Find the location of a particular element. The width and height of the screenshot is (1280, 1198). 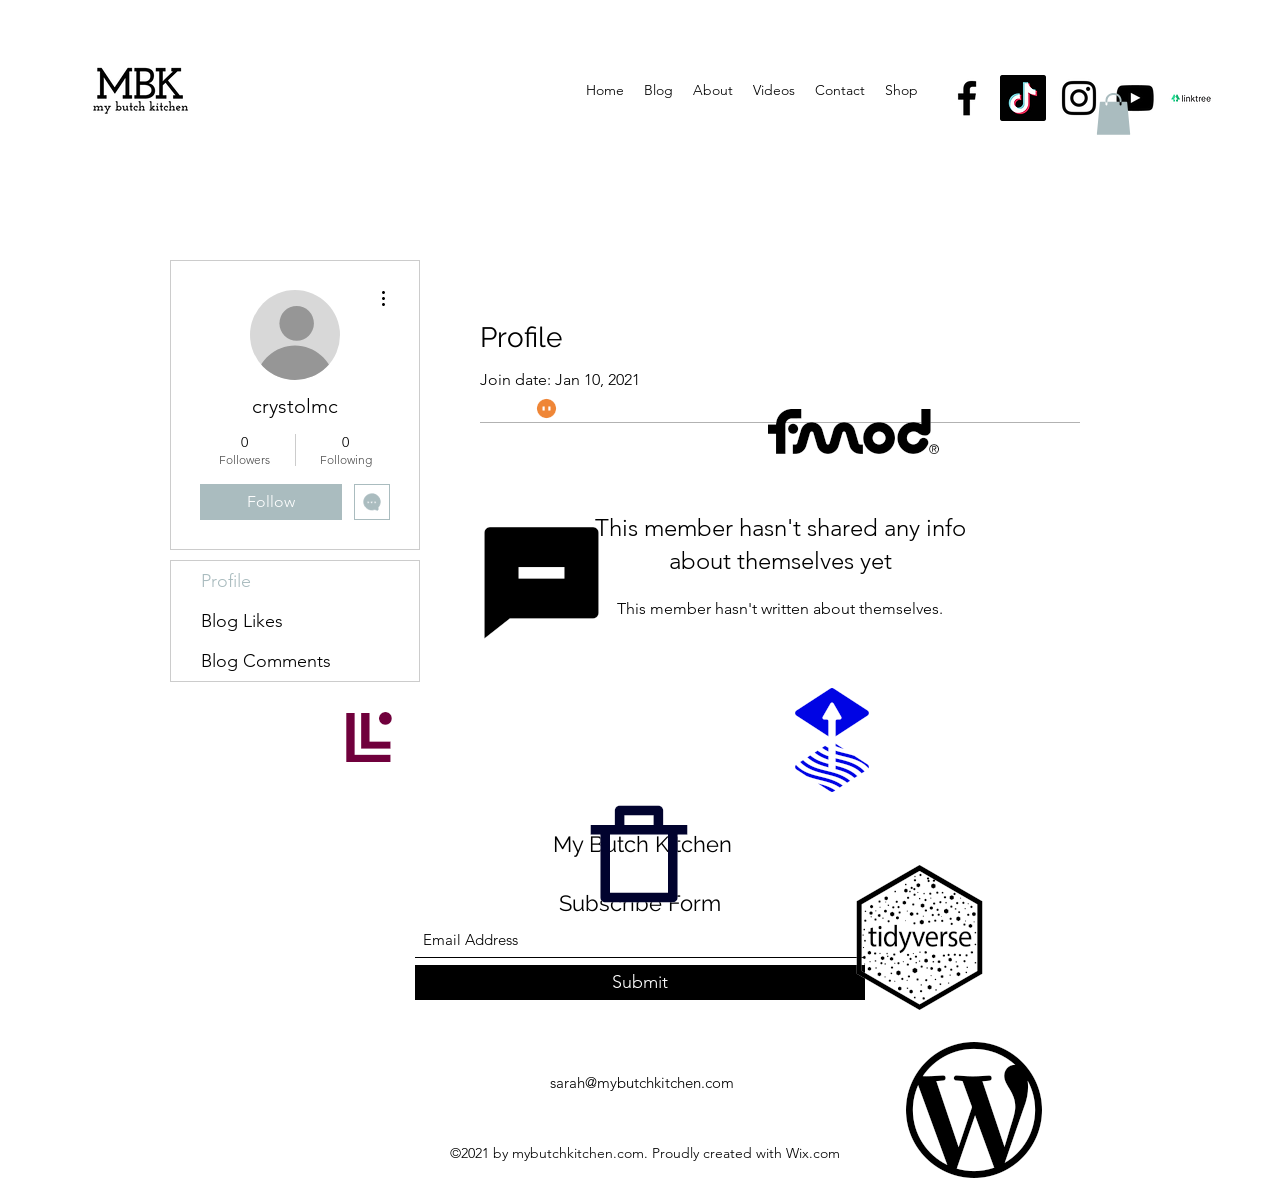

open the WordPress app is located at coordinates (974, 1110).